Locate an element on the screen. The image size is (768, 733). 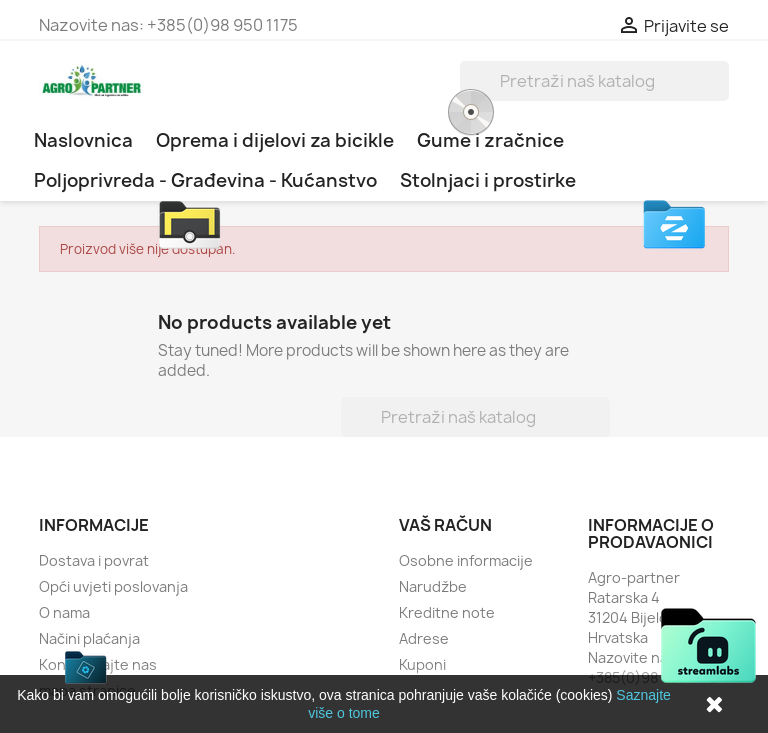
indicates a DVD-RAM disc device is located at coordinates (471, 112).